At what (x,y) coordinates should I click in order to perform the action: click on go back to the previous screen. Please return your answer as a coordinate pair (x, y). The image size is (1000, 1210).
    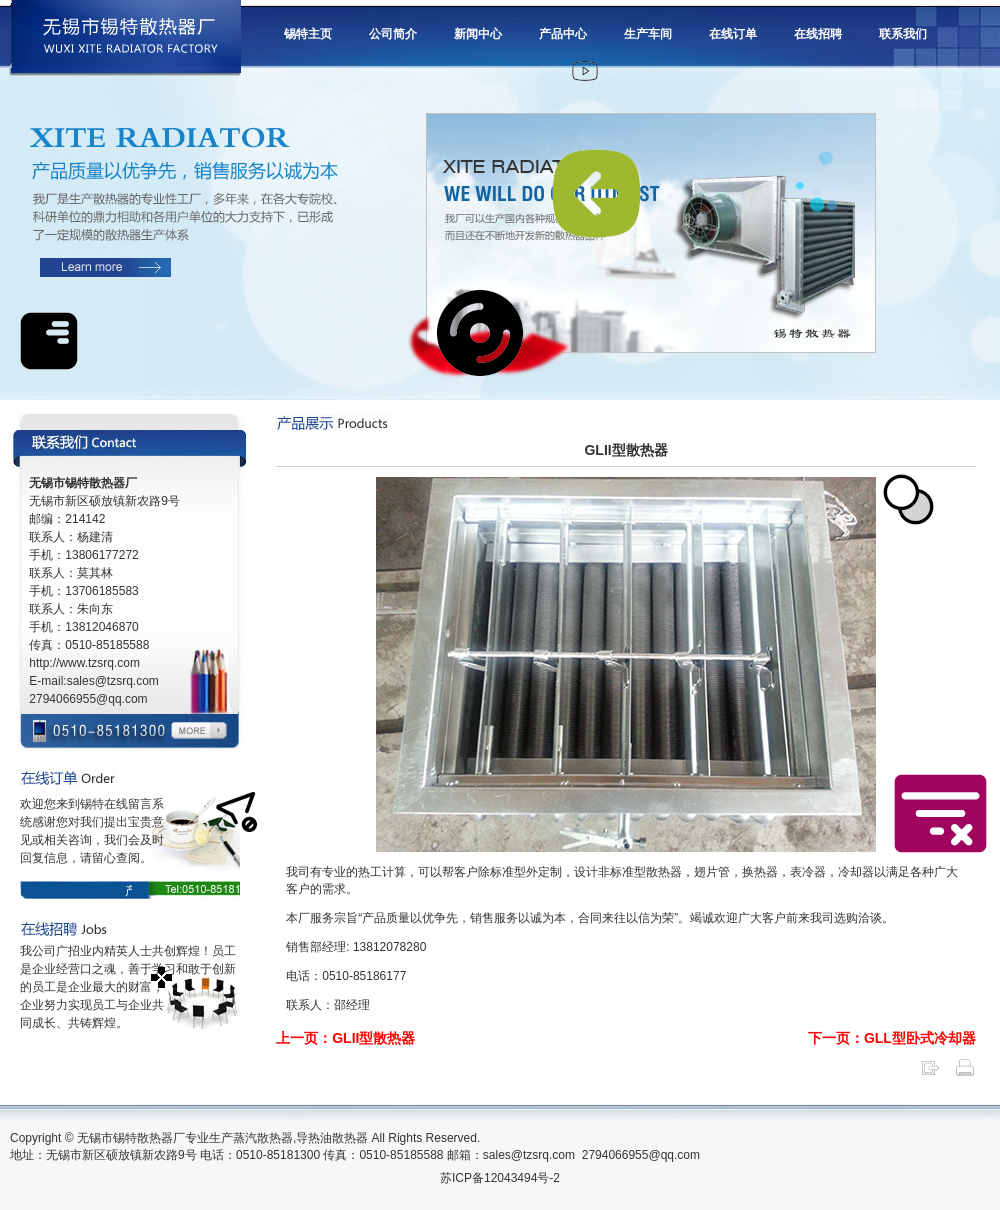
    Looking at the image, I should click on (596, 193).